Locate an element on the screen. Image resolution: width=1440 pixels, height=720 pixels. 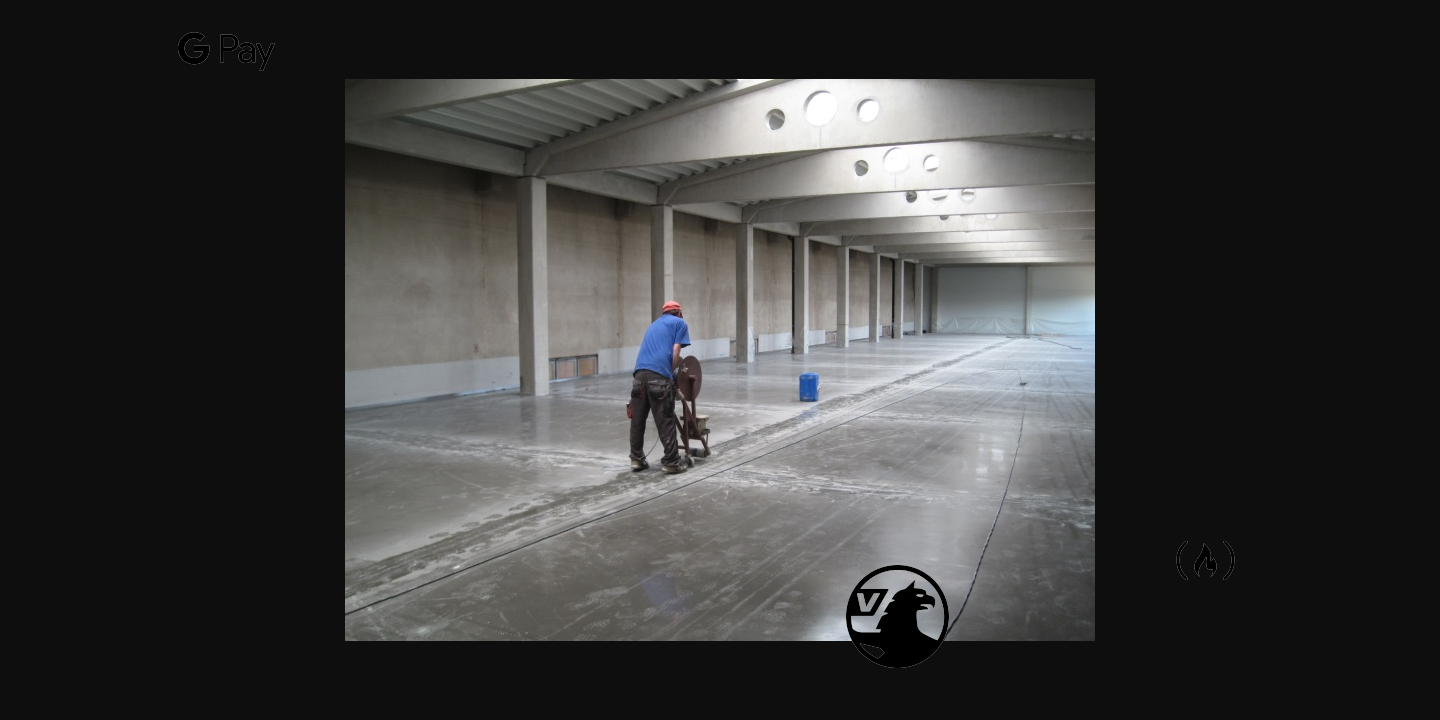
vauxhall motors brand logo is located at coordinates (897, 616).